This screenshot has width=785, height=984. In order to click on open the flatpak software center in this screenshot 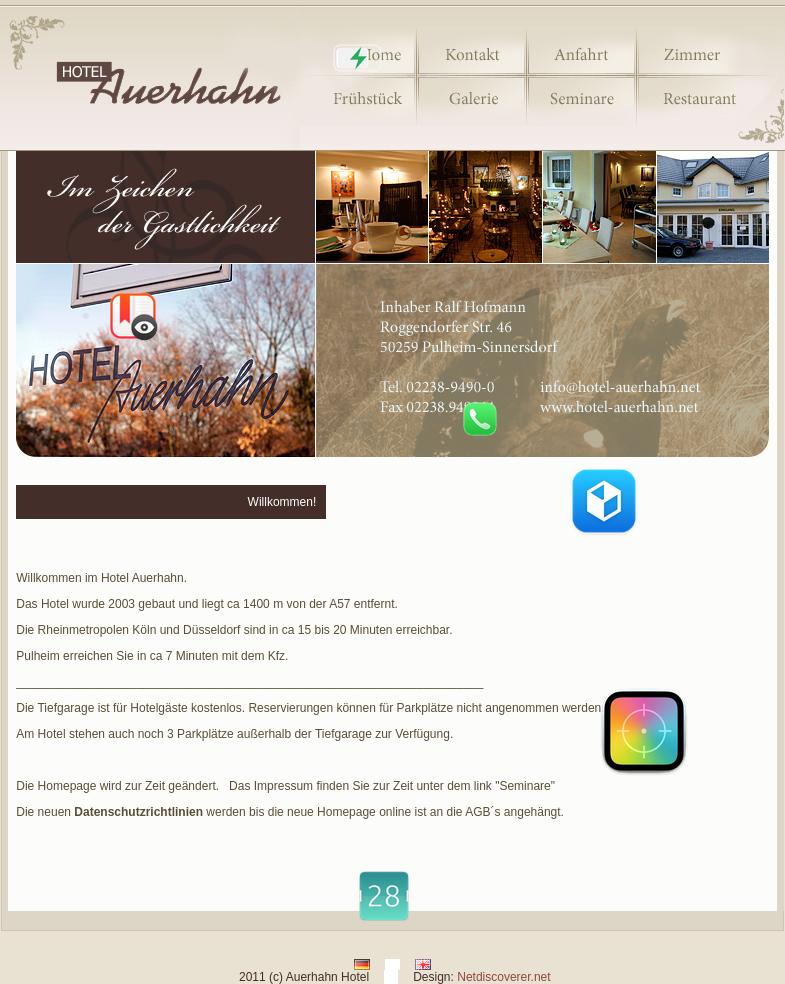, I will do `click(604, 501)`.